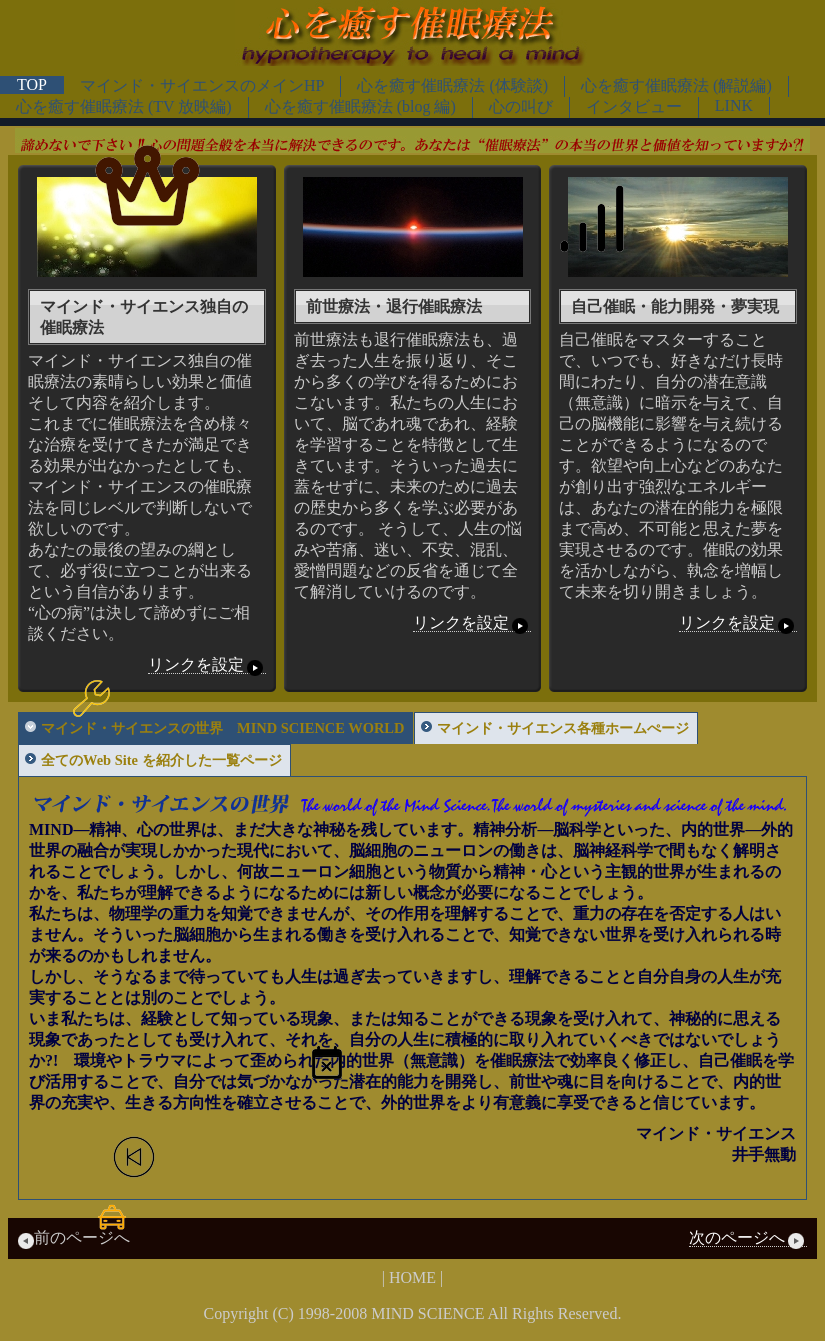  What do you see at coordinates (605, 215) in the screenshot?
I see `indicates strong cellular network connection` at bounding box center [605, 215].